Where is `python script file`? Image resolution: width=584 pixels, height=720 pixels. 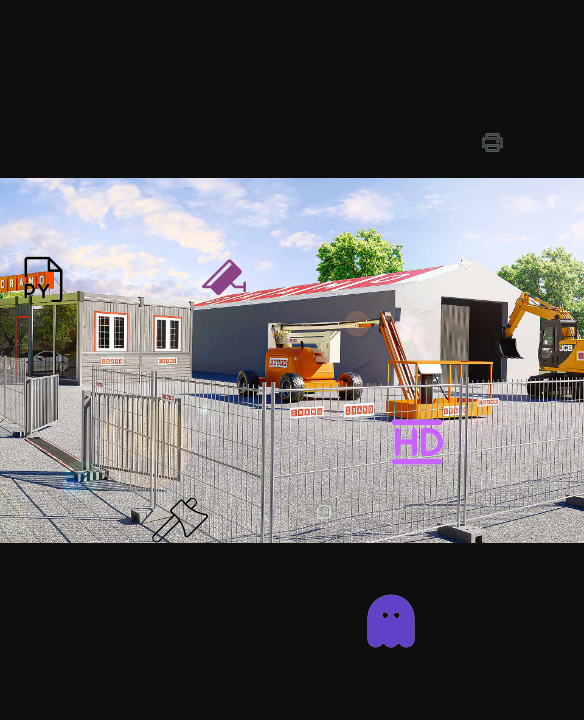 python script file is located at coordinates (43, 279).